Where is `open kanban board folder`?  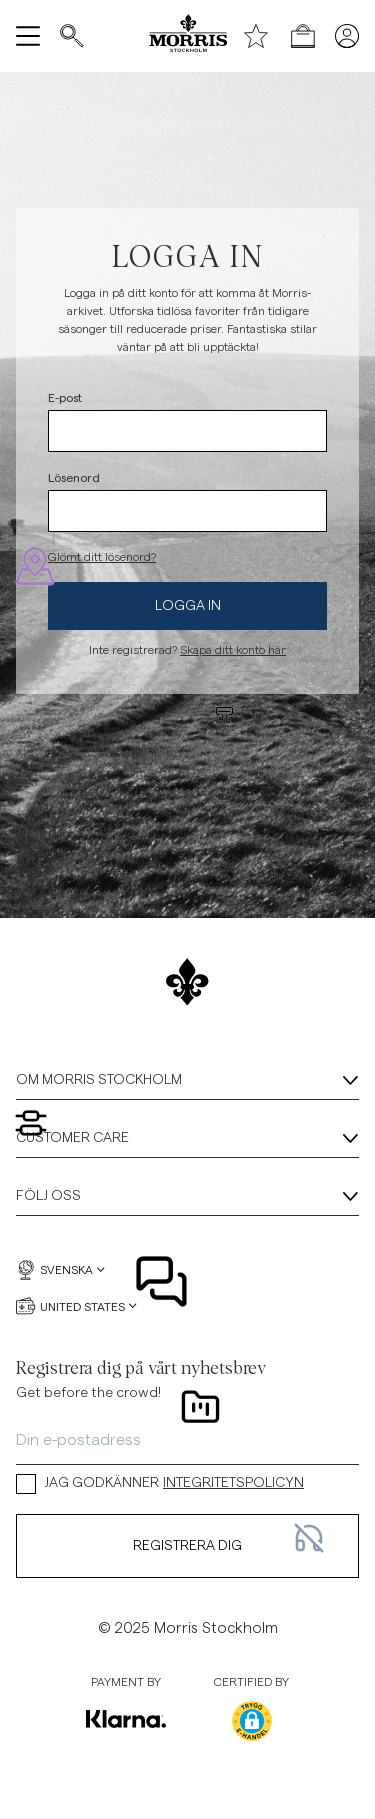
open kanban board folder is located at coordinates (200, 1407).